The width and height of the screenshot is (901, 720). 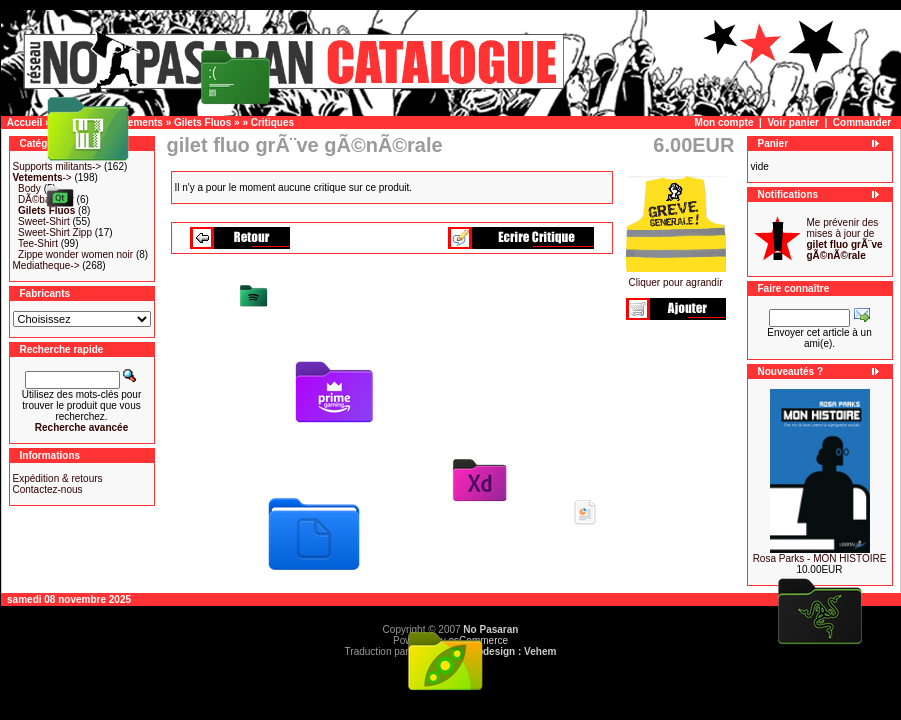 I want to click on open folder containing Adobe XD project files, so click(x=479, y=481).